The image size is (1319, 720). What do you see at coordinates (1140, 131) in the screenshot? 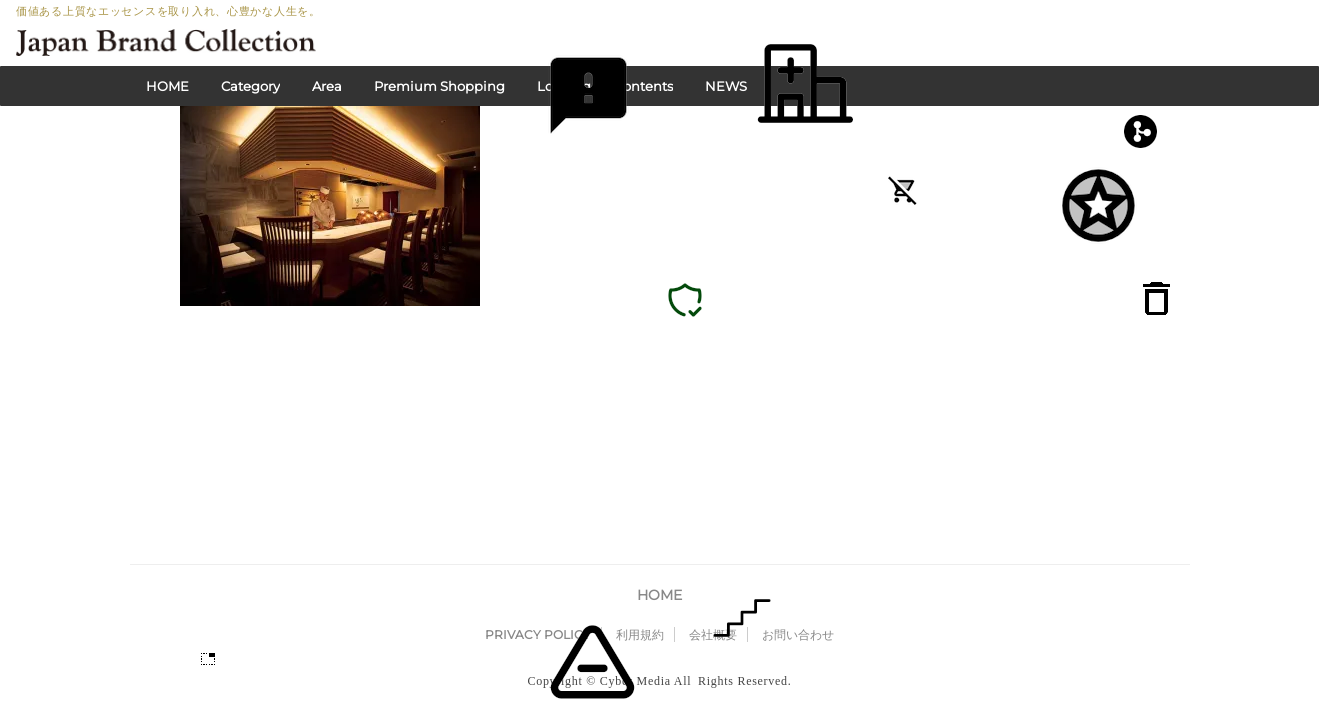
I see `indicates a merged pull request in your activity feed` at bounding box center [1140, 131].